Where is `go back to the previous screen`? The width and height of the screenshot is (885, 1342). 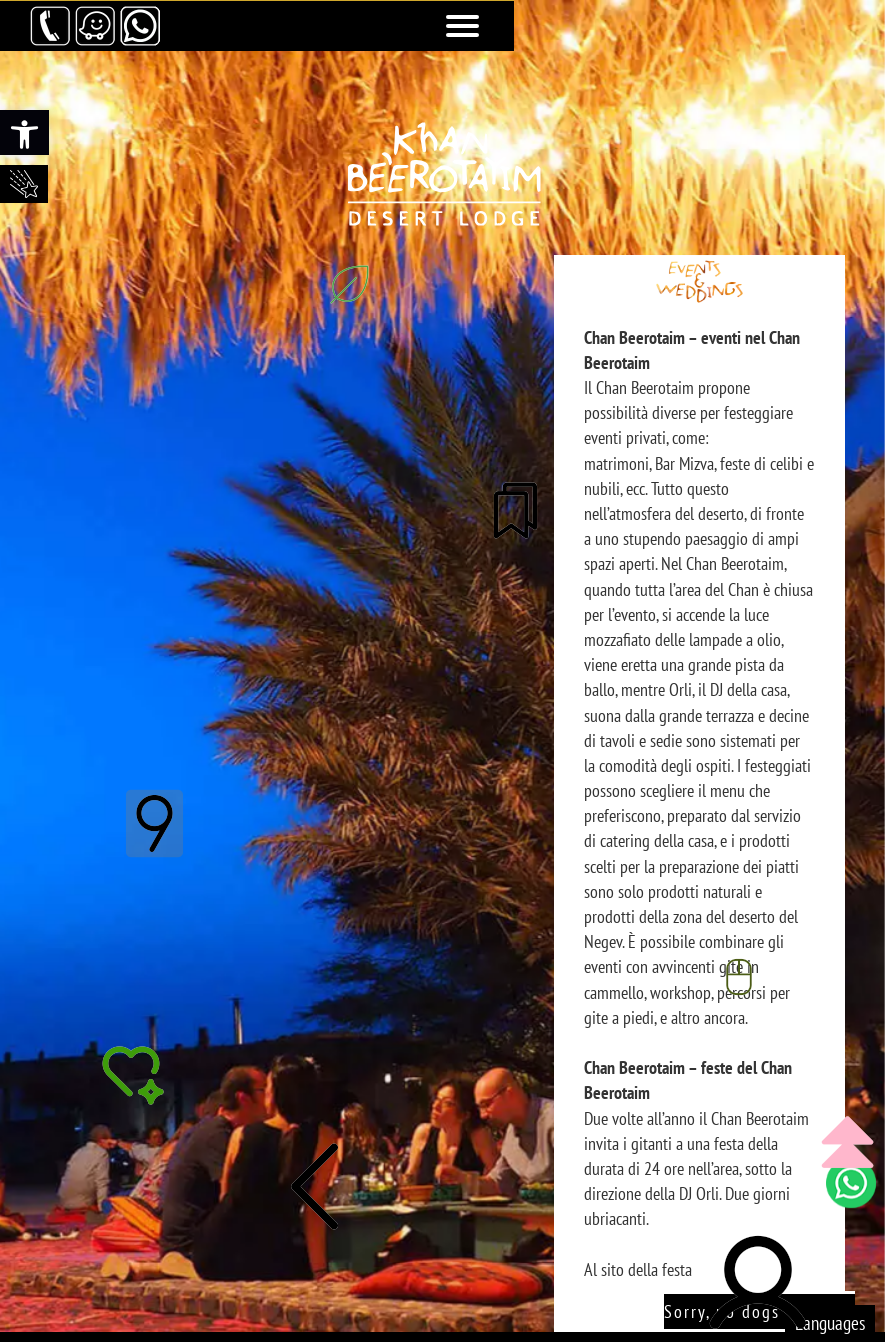 go back to the previous screen is located at coordinates (318, 1186).